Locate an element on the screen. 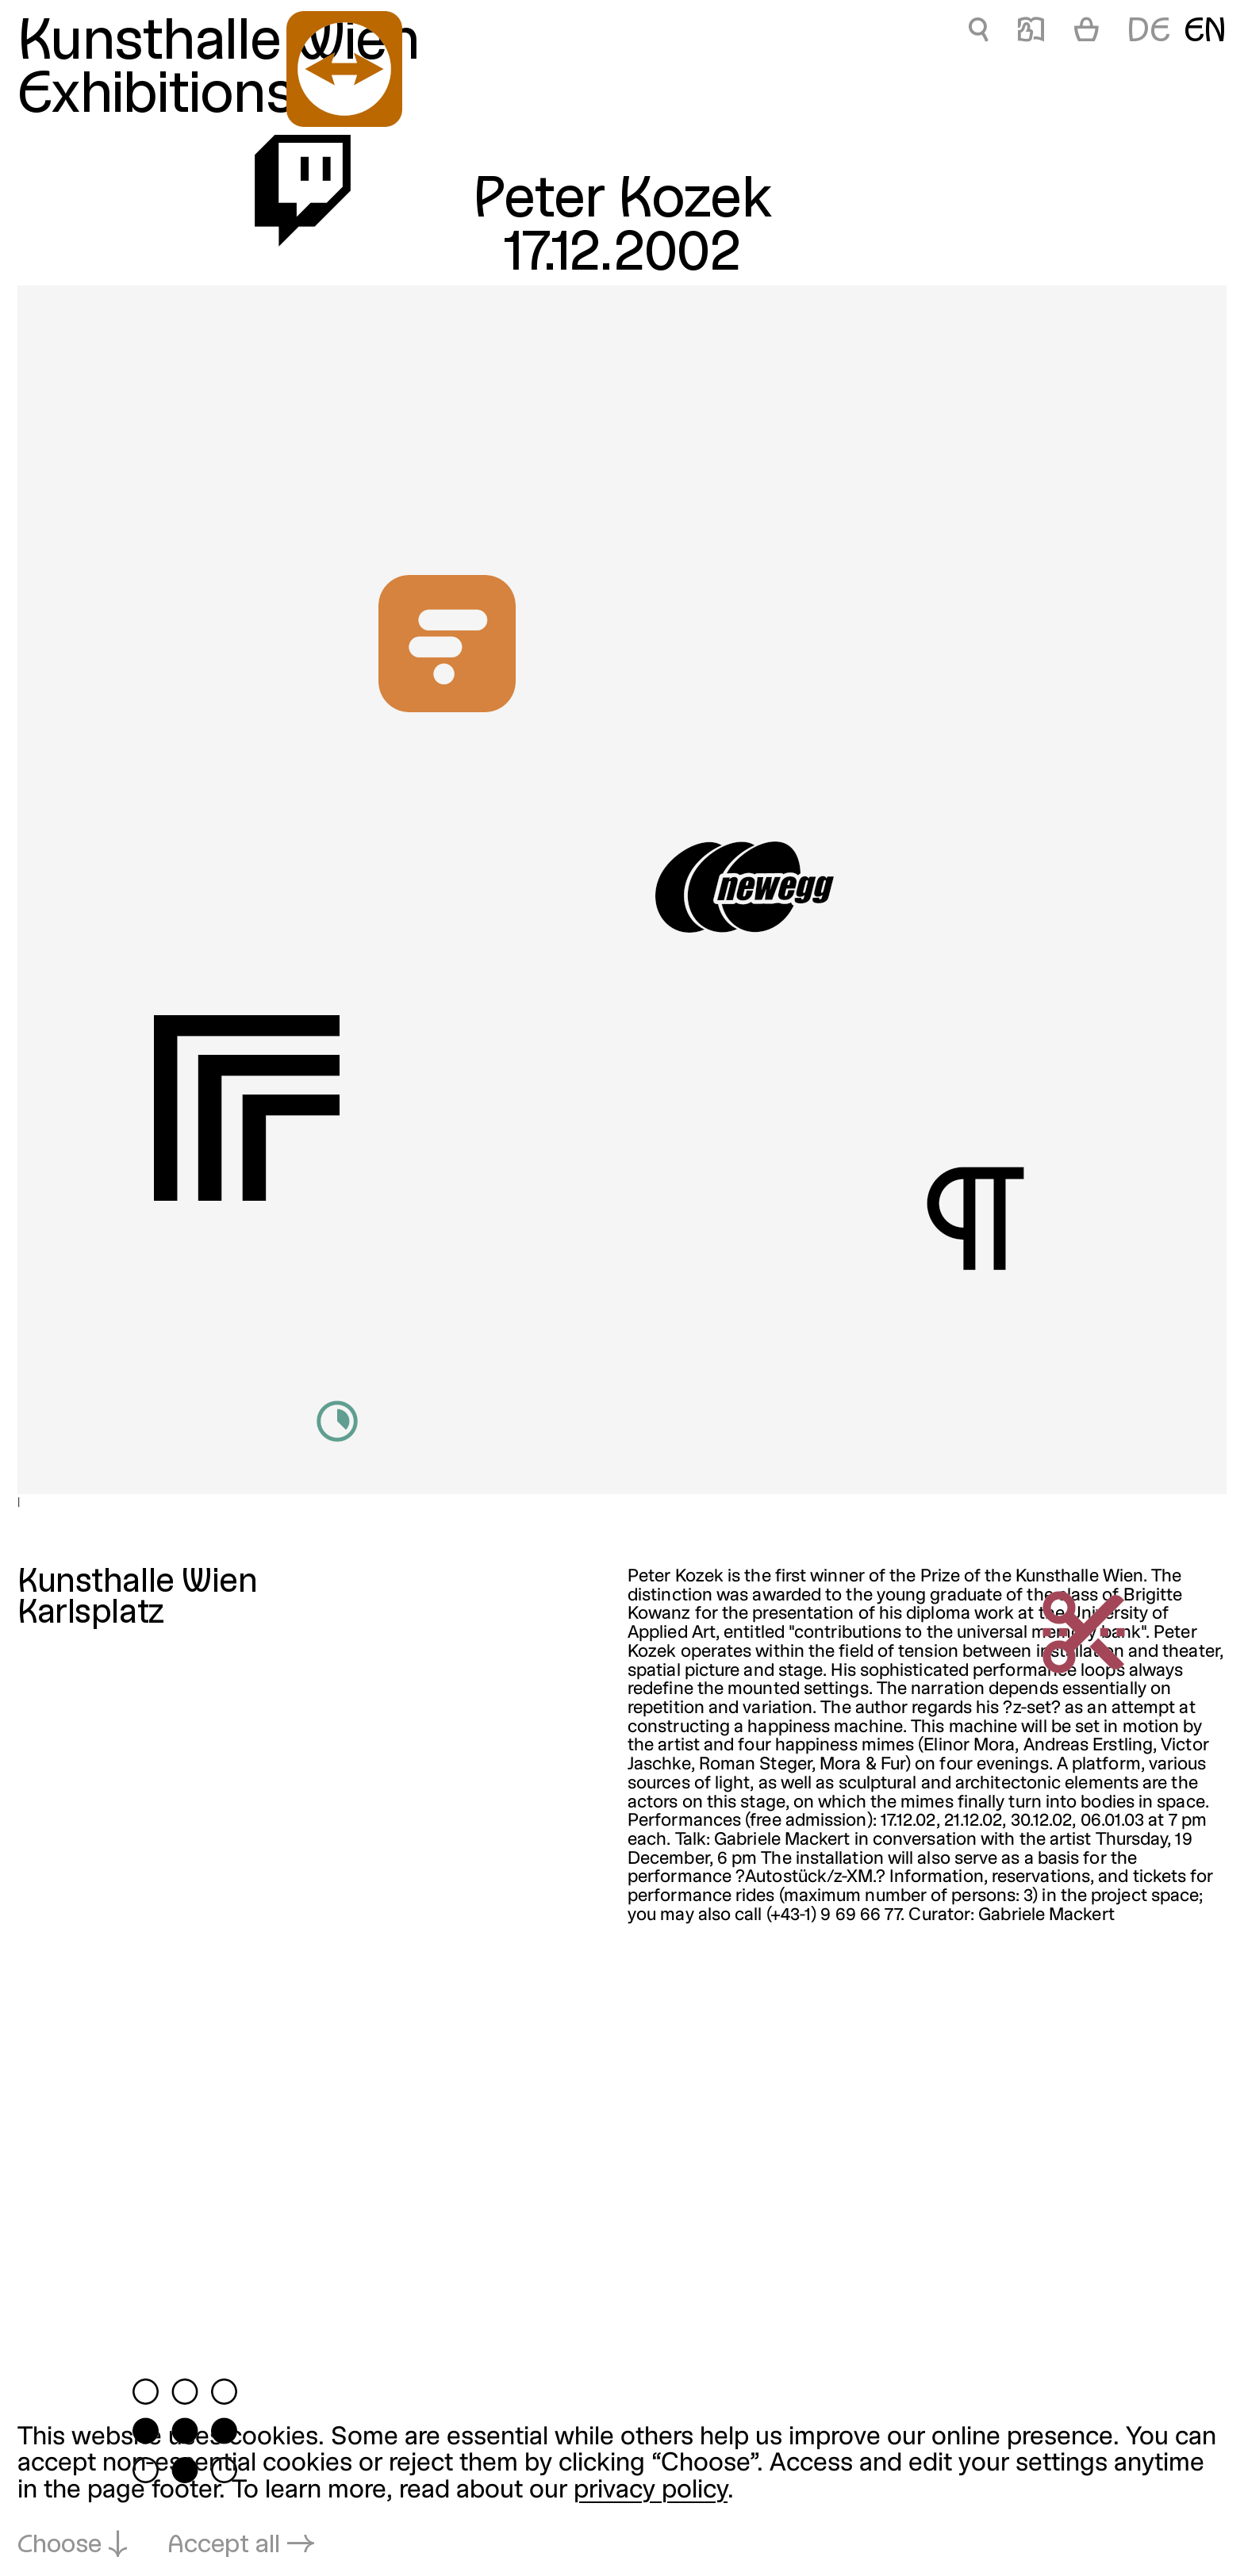 The width and height of the screenshot is (1244, 2576). visit the newegg online store is located at coordinates (744, 887).